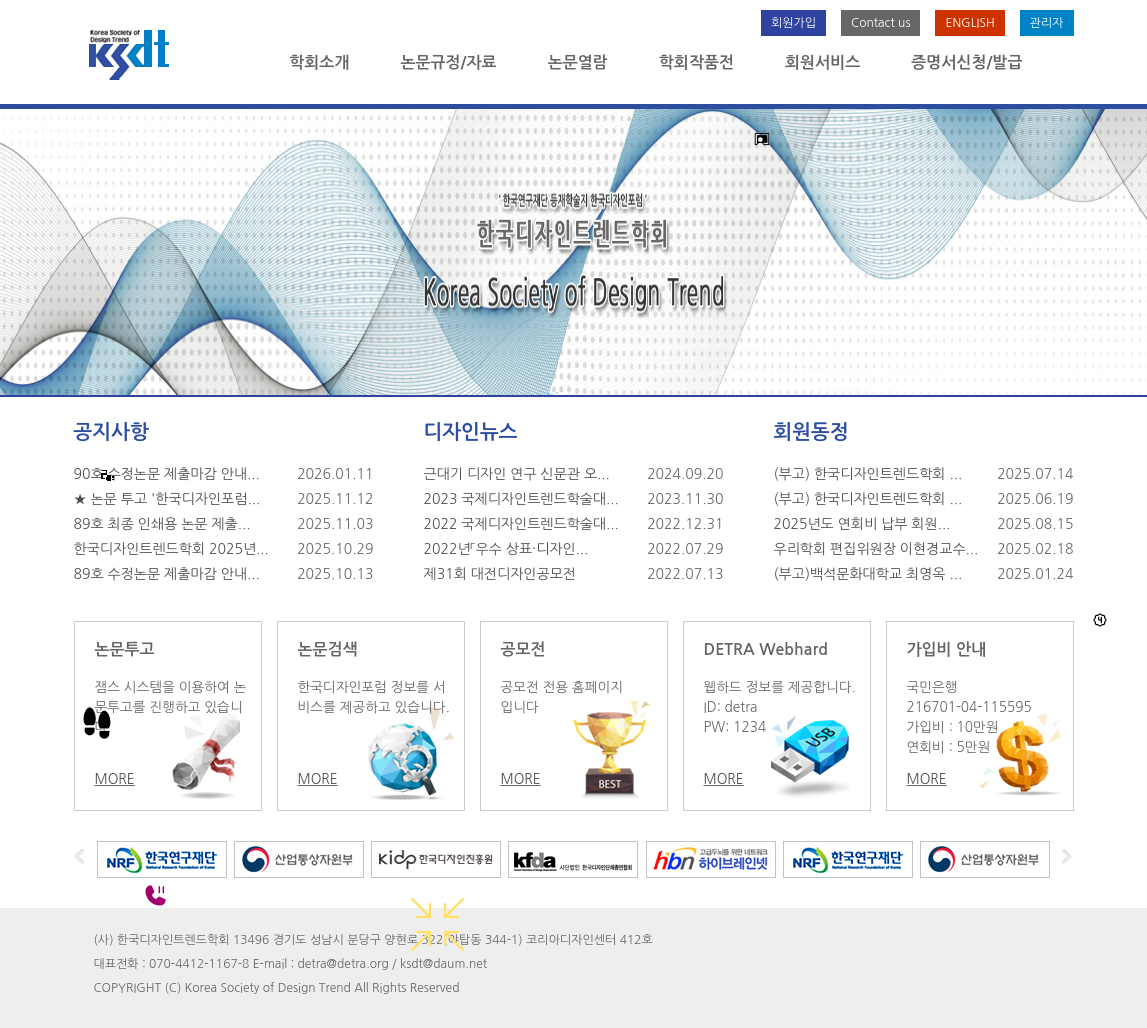 Image resolution: width=1147 pixels, height=1028 pixels. Describe the element at coordinates (156, 895) in the screenshot. I see `put current call on hold` at that location.